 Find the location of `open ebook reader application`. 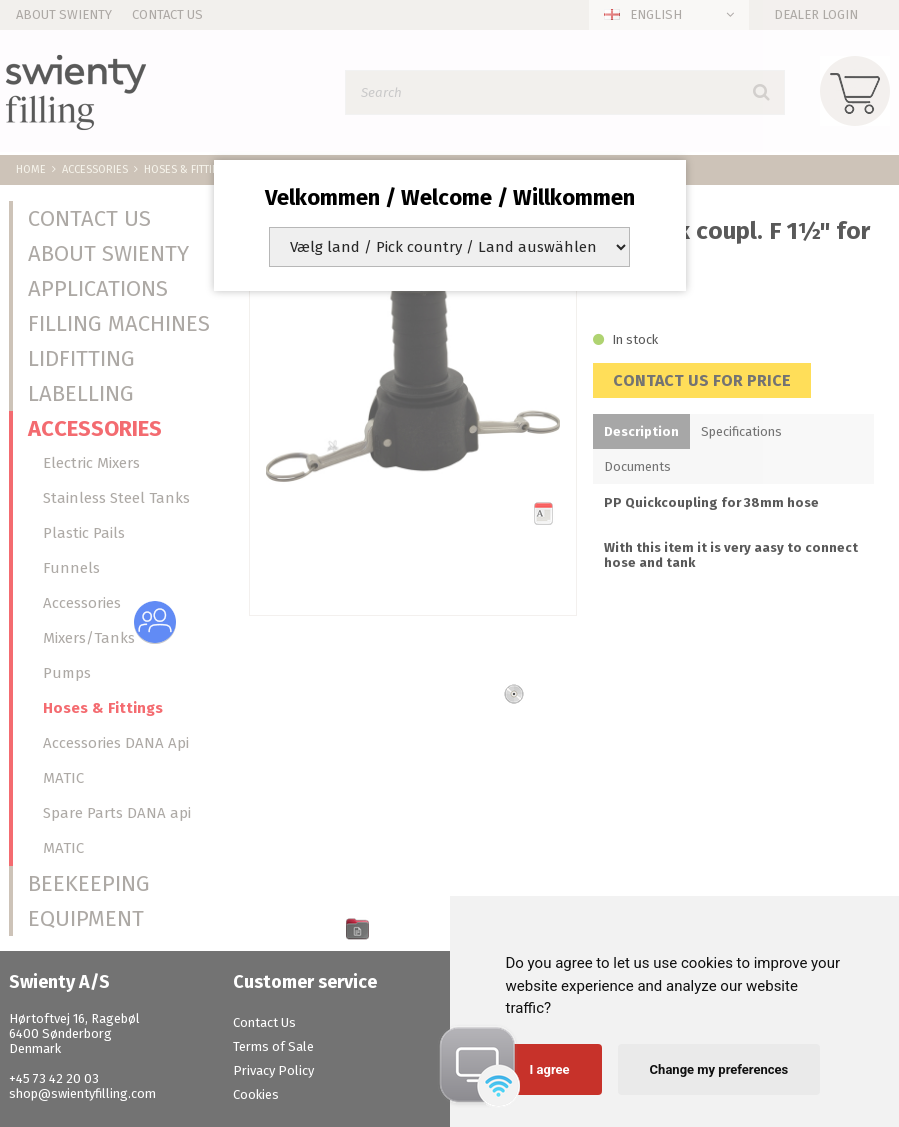

open ebook reader application is located at coordinates (543, 513).